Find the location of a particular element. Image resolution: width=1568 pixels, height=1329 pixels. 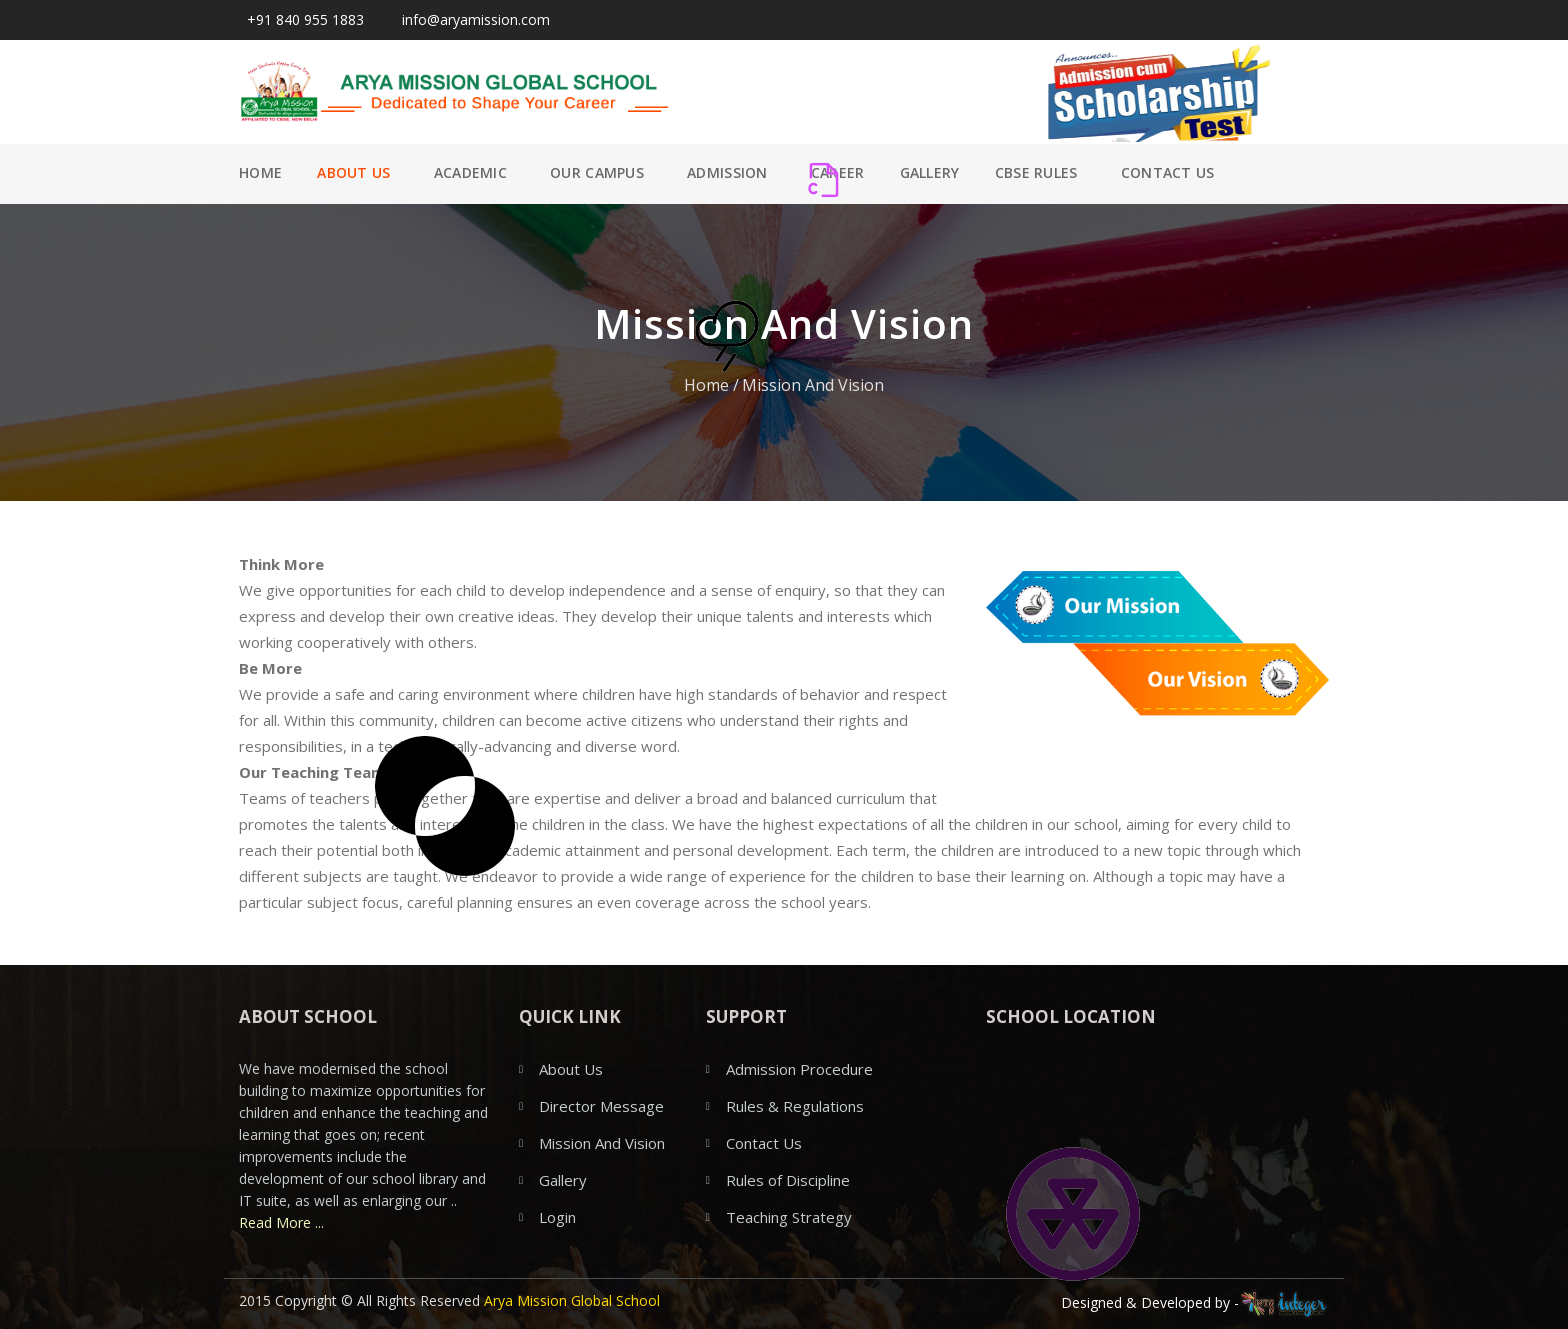

a C programming language source file is located at coordinates (824, 180).